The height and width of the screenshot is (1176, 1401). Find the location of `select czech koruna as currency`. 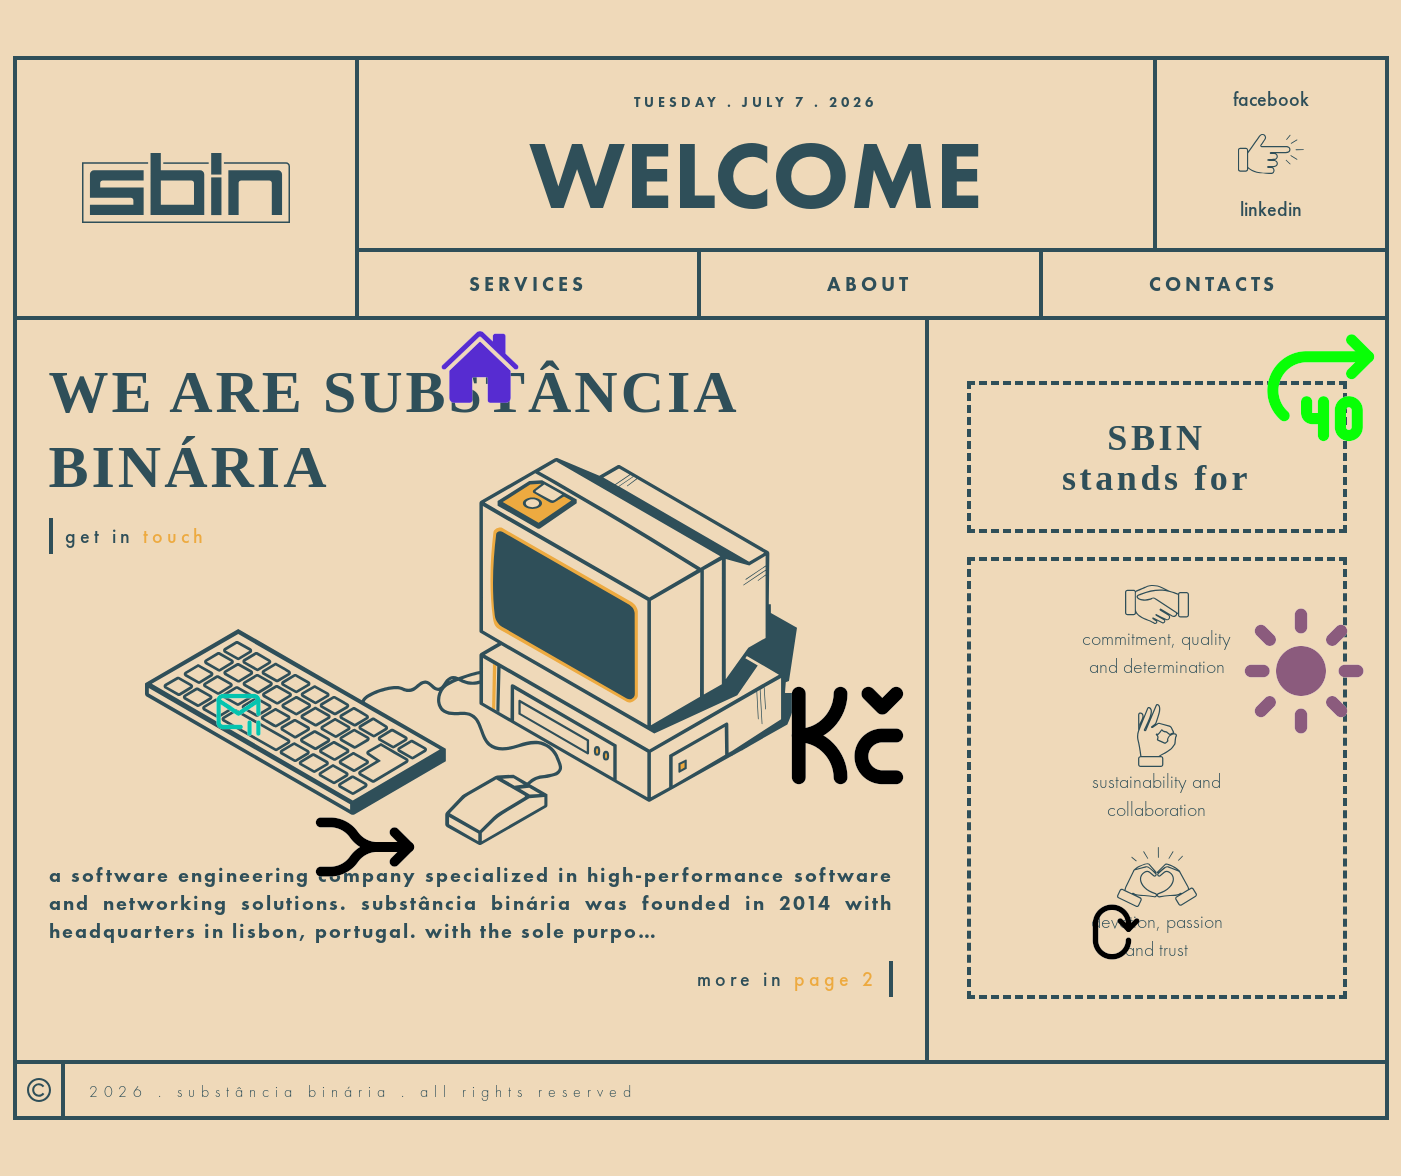

select czech koruna as currency is located at coordinates (847, 735).